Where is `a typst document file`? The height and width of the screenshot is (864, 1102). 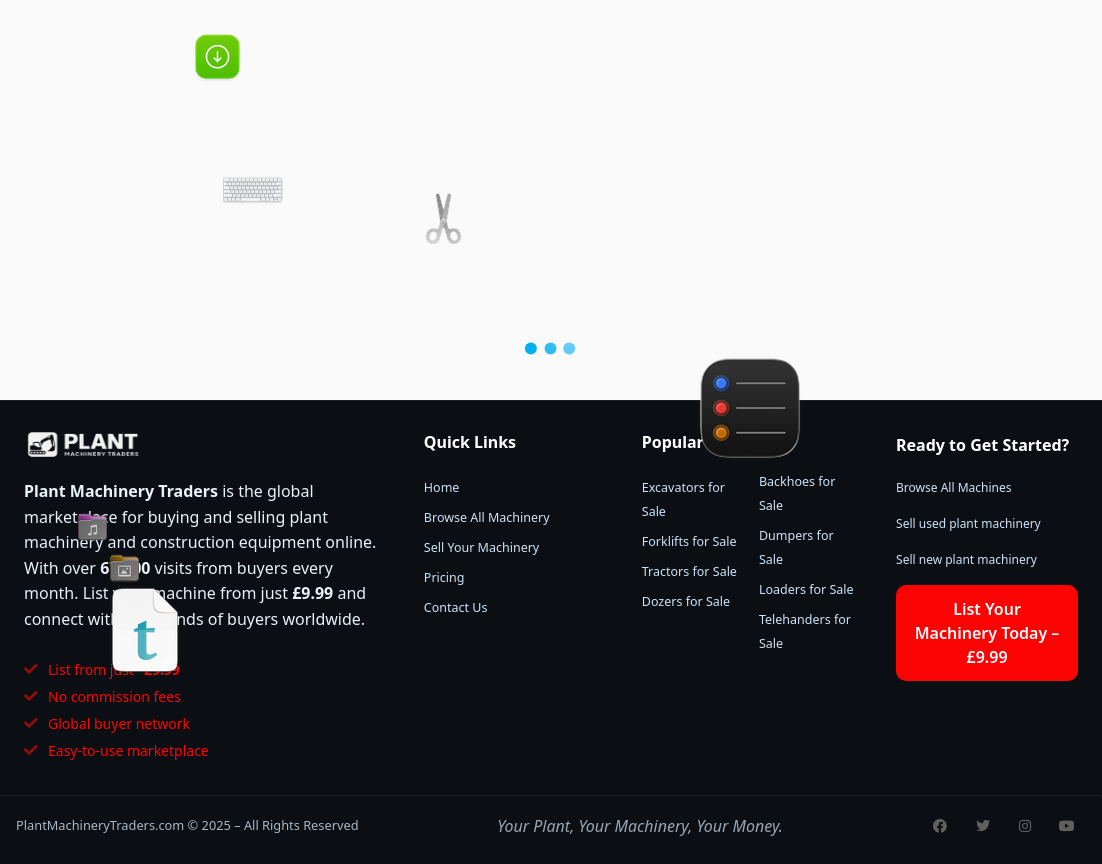
a typst document file is located at coordinates (145, 630).